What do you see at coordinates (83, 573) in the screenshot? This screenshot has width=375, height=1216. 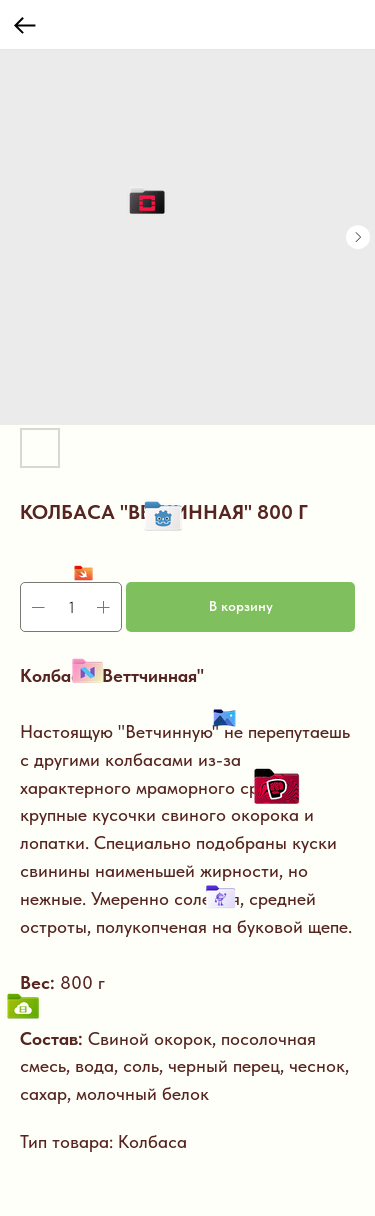 I see `folder containing swift programming projects` at bounding box center [83, 573].